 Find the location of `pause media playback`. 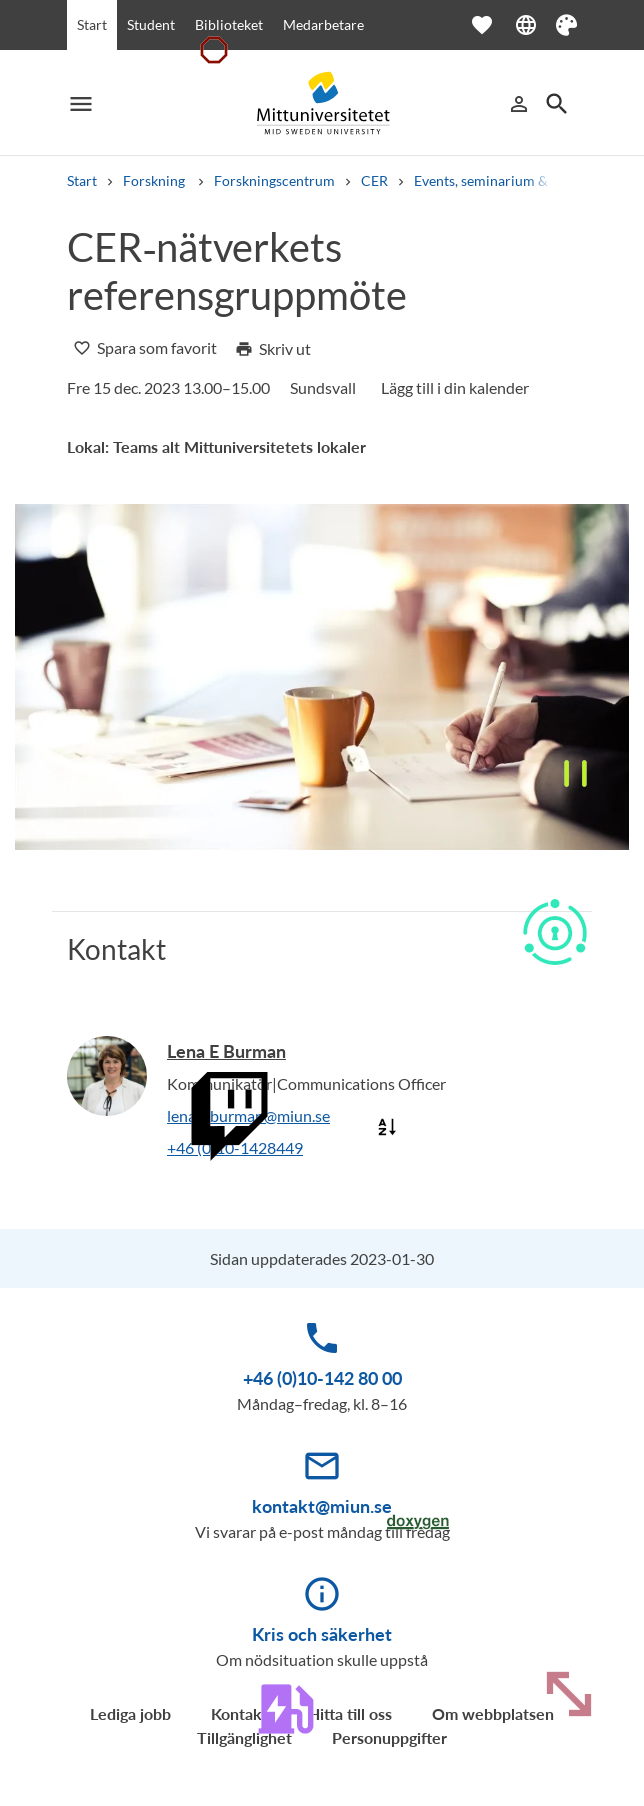

pause media playback is located at coordinates (575, 773).